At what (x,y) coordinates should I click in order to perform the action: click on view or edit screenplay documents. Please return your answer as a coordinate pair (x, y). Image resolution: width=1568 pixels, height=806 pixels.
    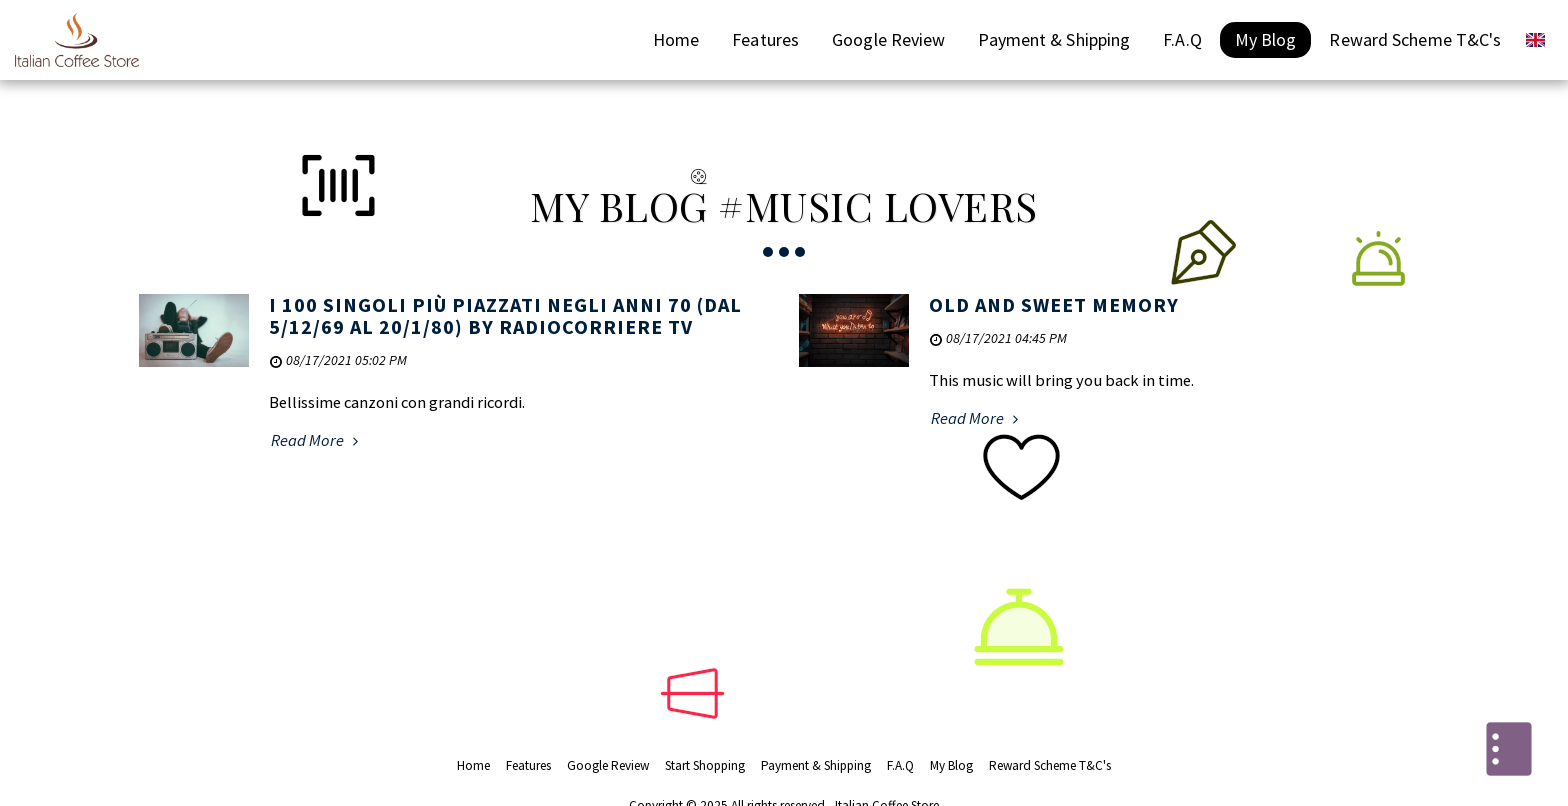
    Looking at the image, I should click on (1509, 749).